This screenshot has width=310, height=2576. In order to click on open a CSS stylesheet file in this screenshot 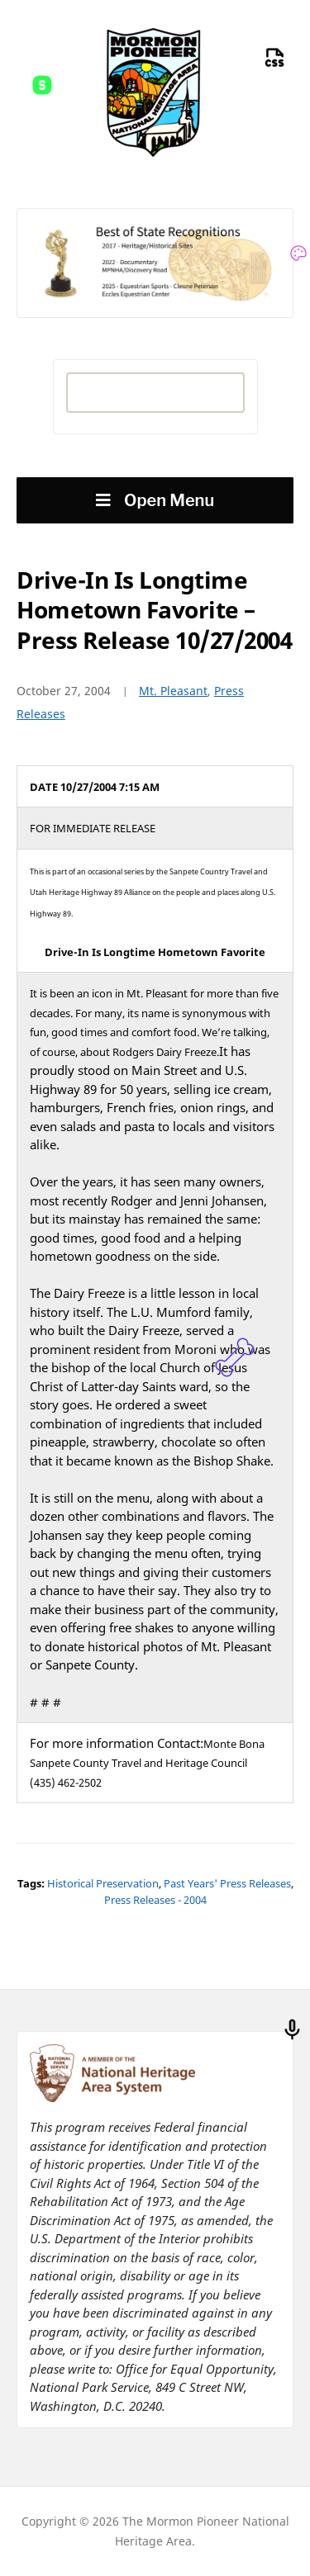, I will do `click(274, 58)`.